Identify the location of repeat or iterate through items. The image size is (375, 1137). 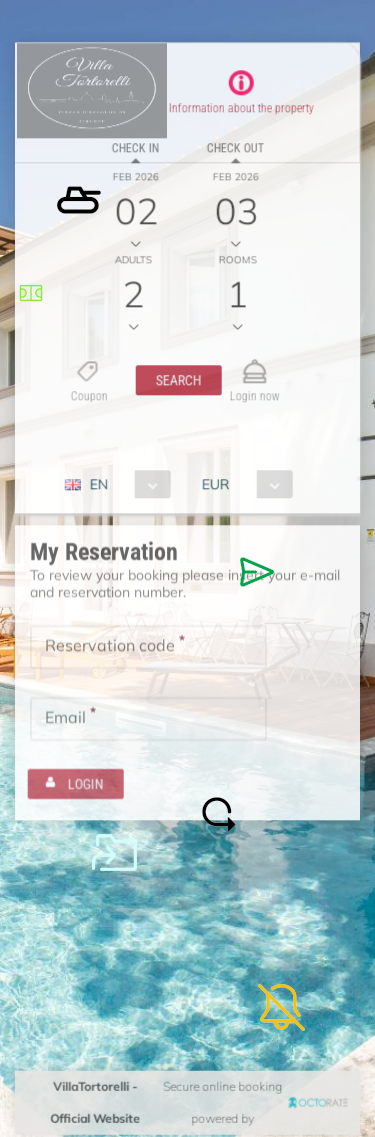
(218, 813).